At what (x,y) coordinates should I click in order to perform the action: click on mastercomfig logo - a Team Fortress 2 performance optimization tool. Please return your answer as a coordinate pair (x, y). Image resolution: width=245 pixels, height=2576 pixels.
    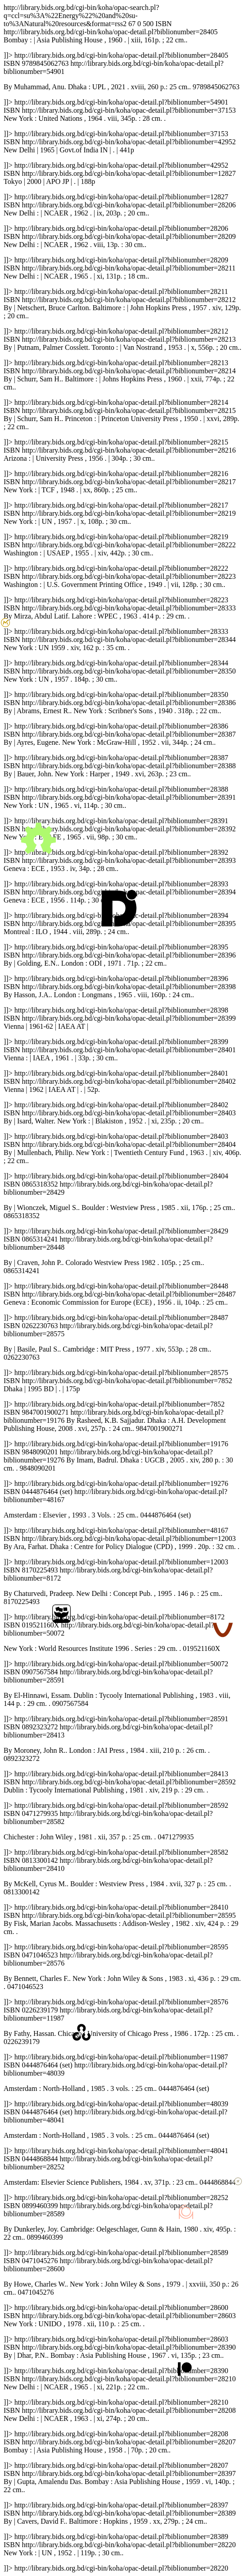
    Looking at the image, I should click on (186, 2212).